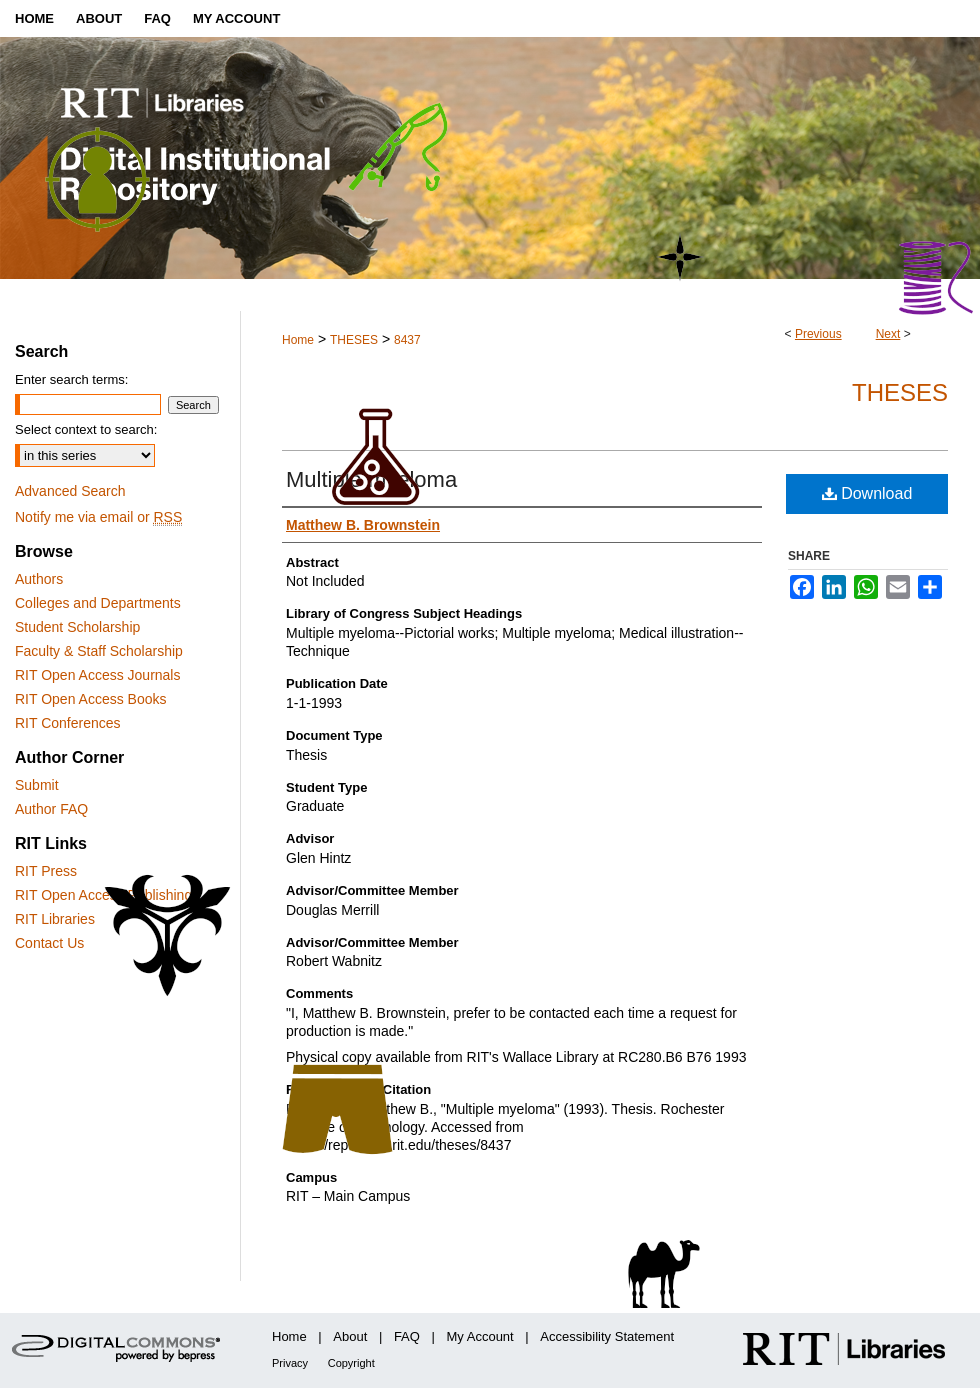  Describe the element at coordinates (936, 278) in the screenshot. I see `wire or cable inventory item` at that location.